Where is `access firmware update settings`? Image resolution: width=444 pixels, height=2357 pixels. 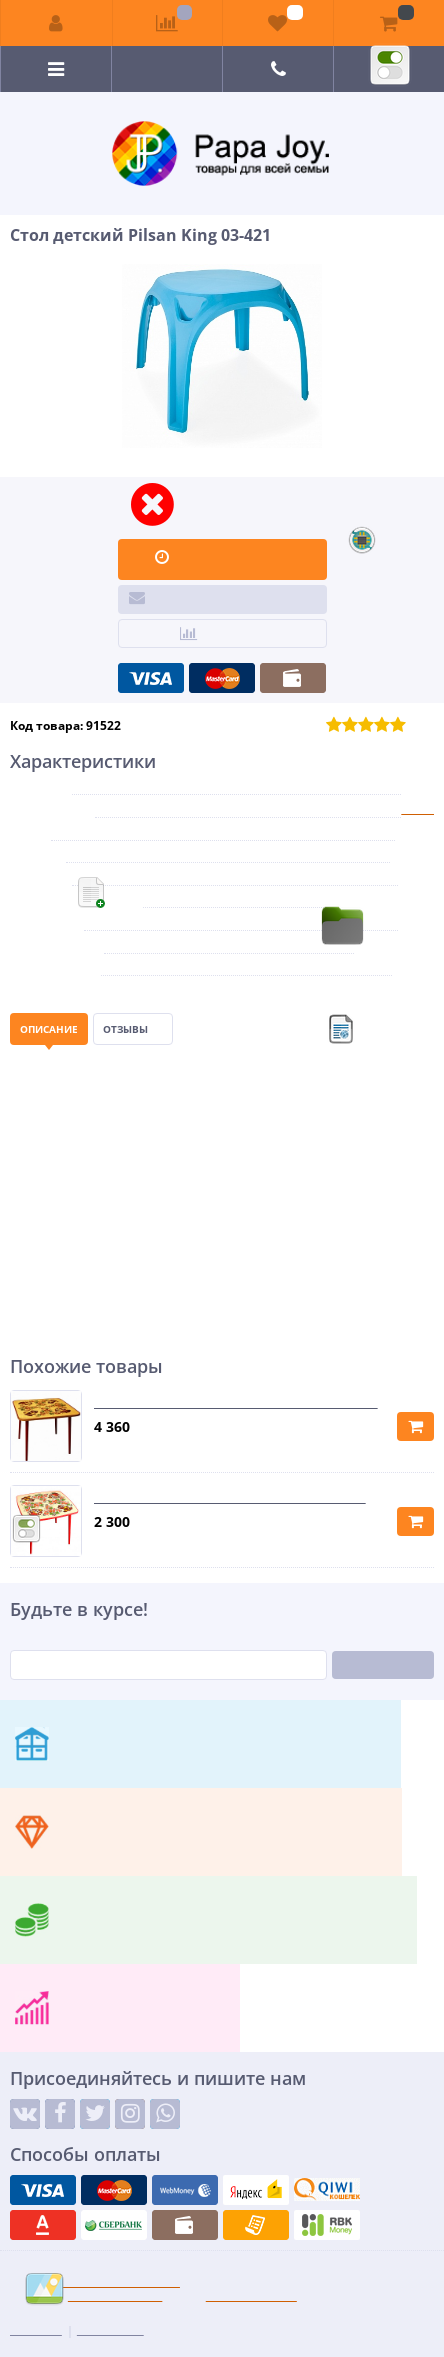
access firmware update settings is located at coordinates (362, 540).